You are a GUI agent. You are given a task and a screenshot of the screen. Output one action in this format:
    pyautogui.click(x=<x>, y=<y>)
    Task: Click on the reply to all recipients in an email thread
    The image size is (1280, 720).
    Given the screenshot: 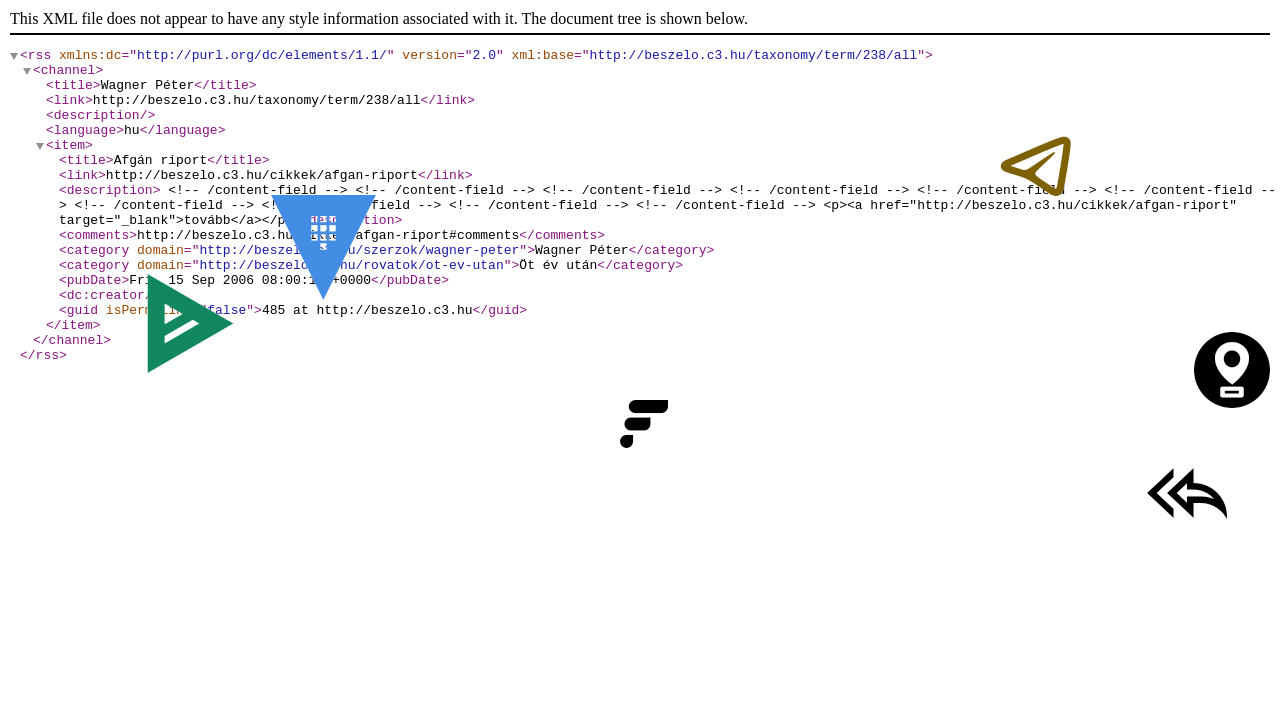 What is the action you would take?
    pyautogui.click(x=1187, y=493)
    